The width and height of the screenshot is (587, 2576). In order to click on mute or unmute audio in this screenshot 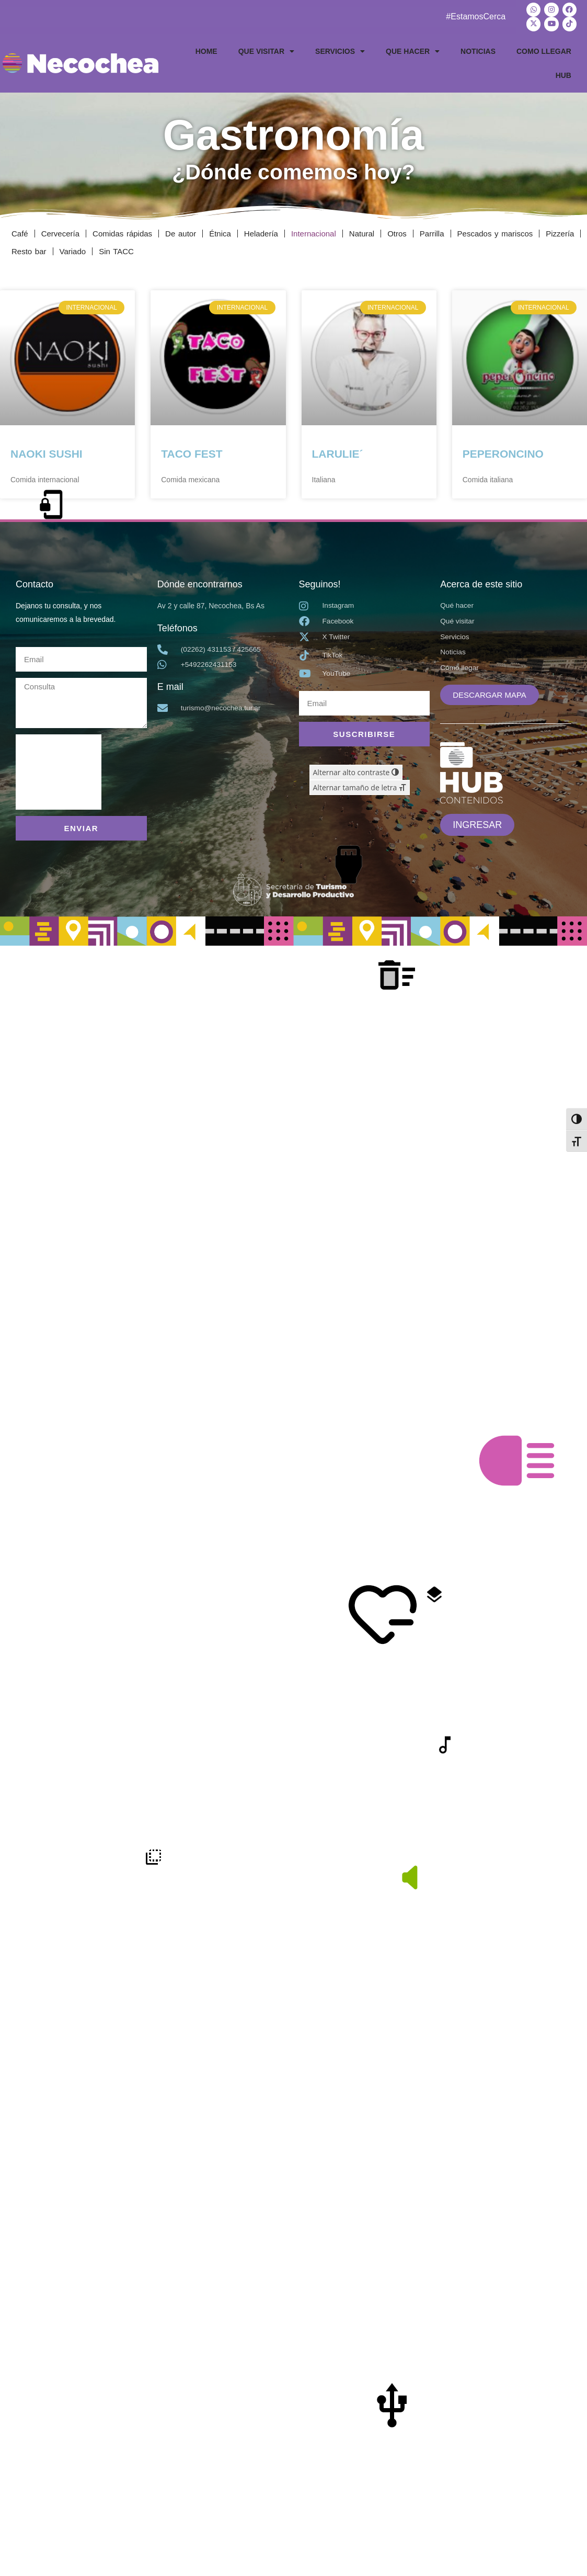, I will do `click(410, 1877)`.